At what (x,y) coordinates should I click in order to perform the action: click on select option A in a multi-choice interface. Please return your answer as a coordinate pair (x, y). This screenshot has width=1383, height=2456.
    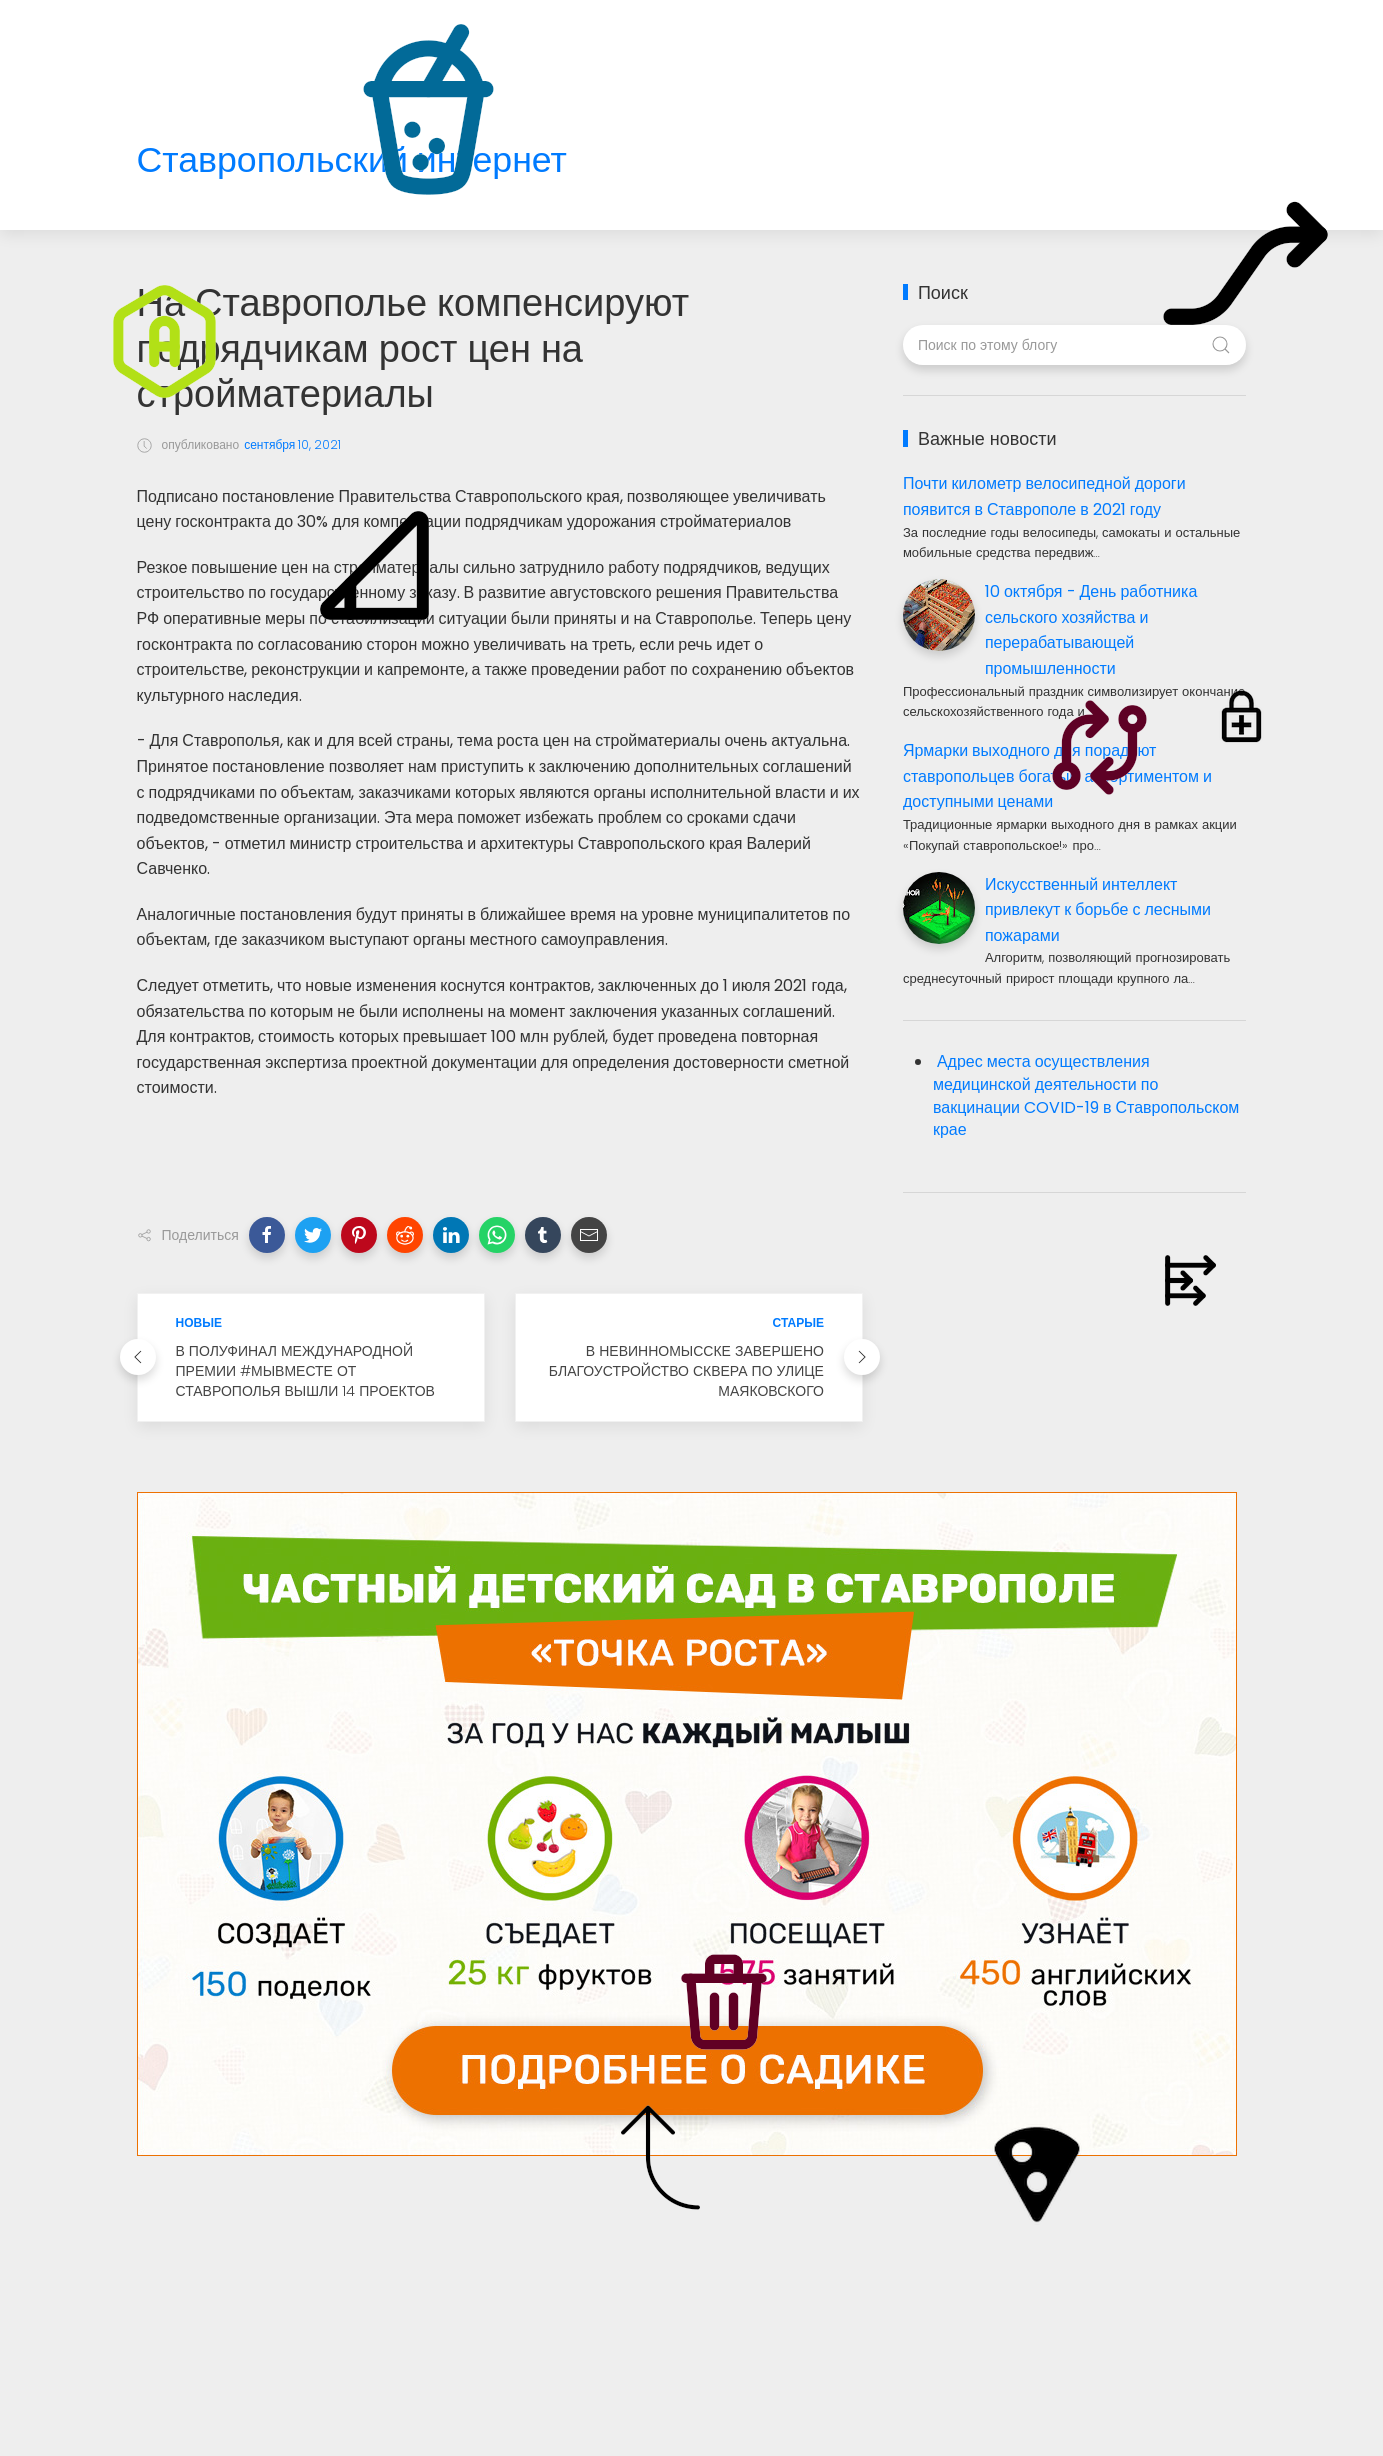
    Looking at the image, I should click on (164, 341).